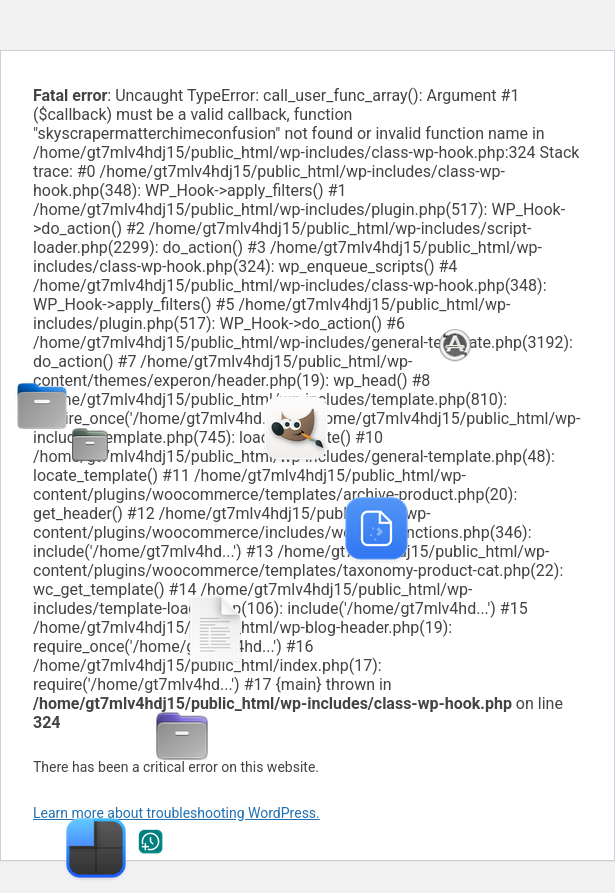 The height and width of the screenshot is (893, 615). Describe the element at coordinates (455, 345) in the screenshot. I see `open the software update manager` at that location.